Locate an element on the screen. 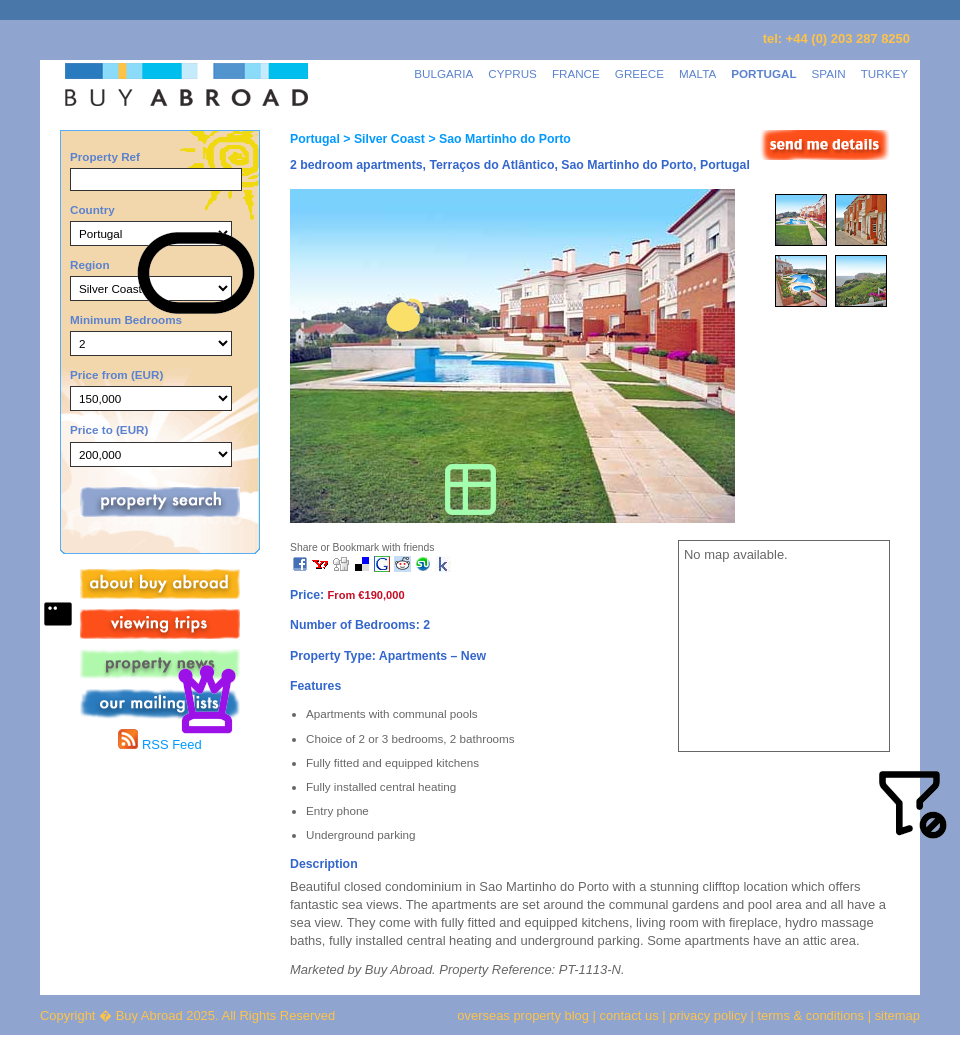 The height and width of the screenshot is (1055, 960). clear all active filters is located at coordinates (909, 801).